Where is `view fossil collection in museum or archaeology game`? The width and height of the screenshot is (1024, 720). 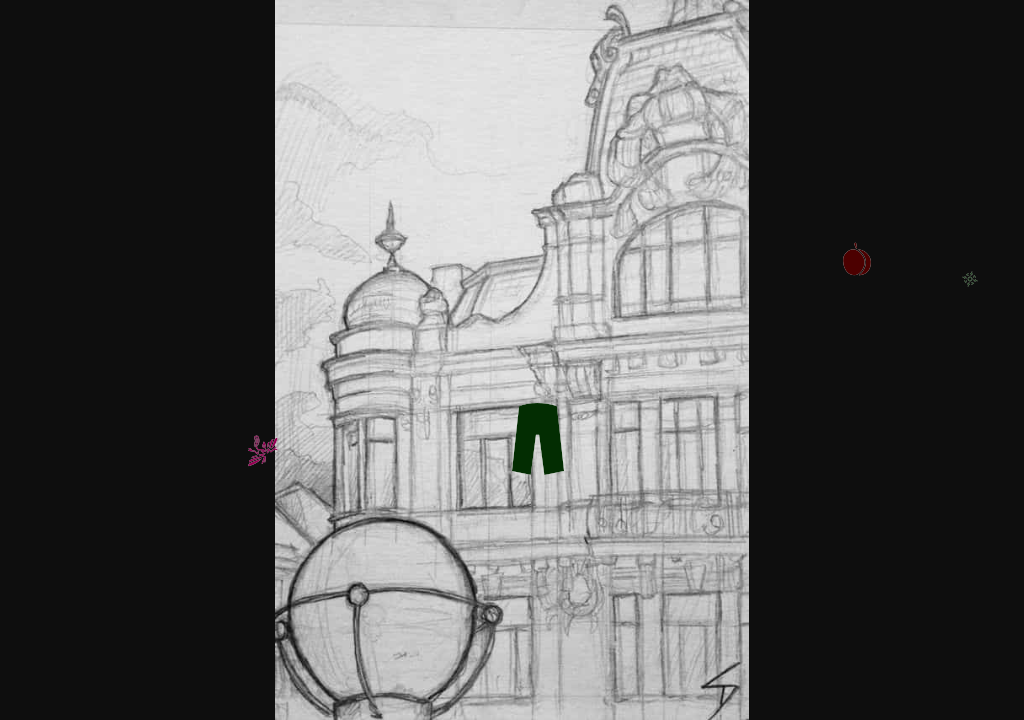
view fossil collection in museum or archaeology game is located at coordinates (263, 451).